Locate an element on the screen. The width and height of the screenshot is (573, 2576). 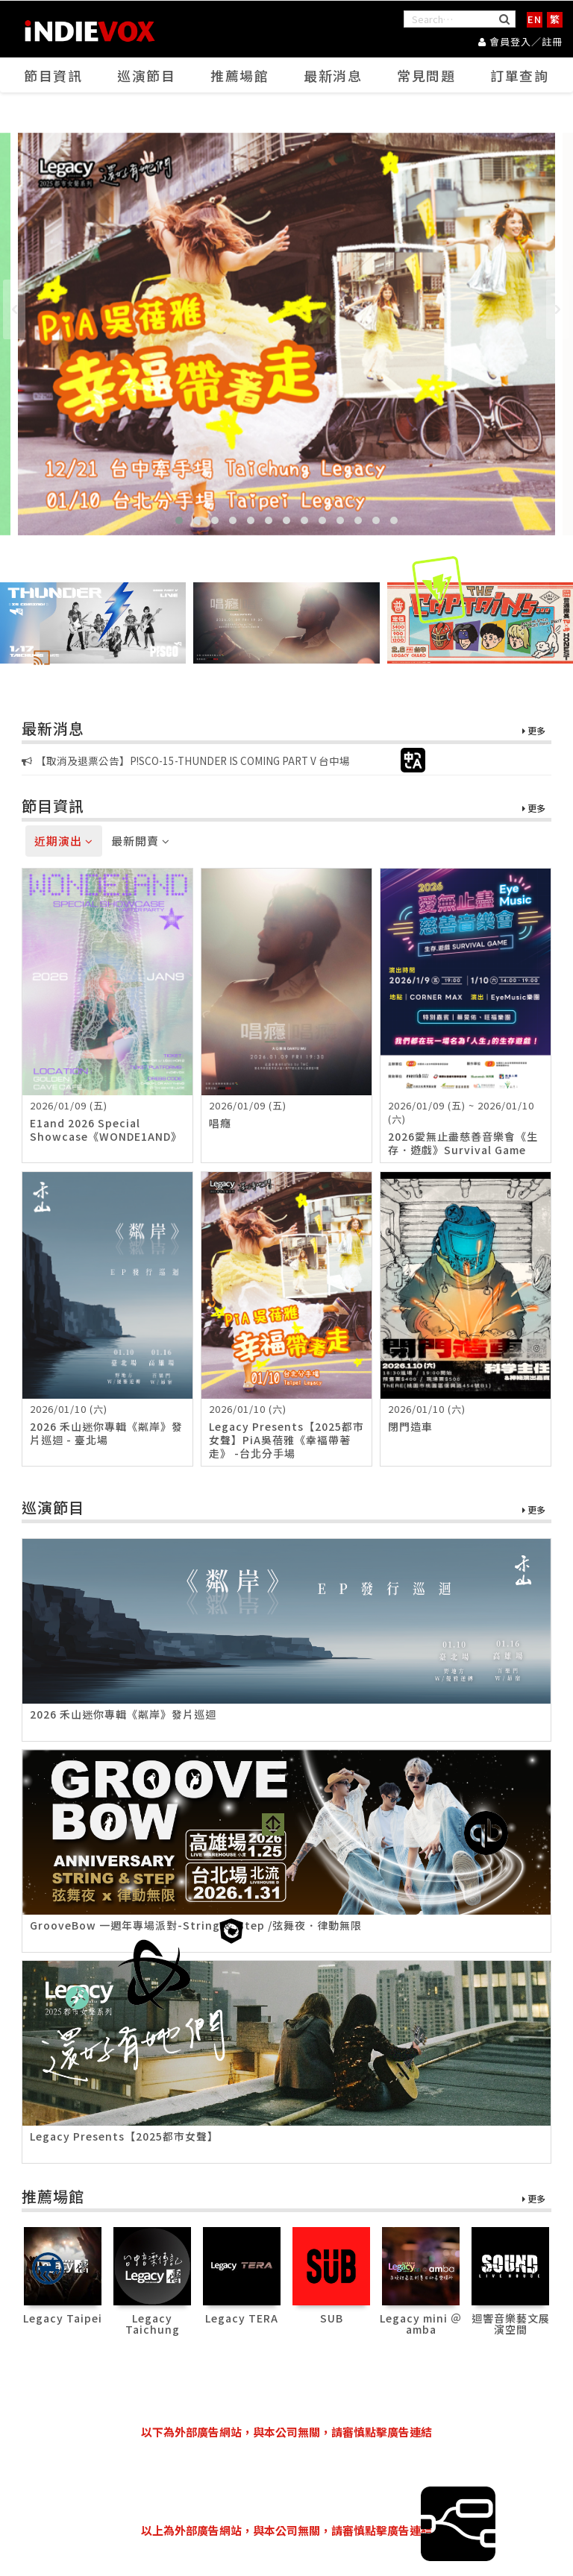
launch Battle.net gaming client is located at coordinates (154, 1974).